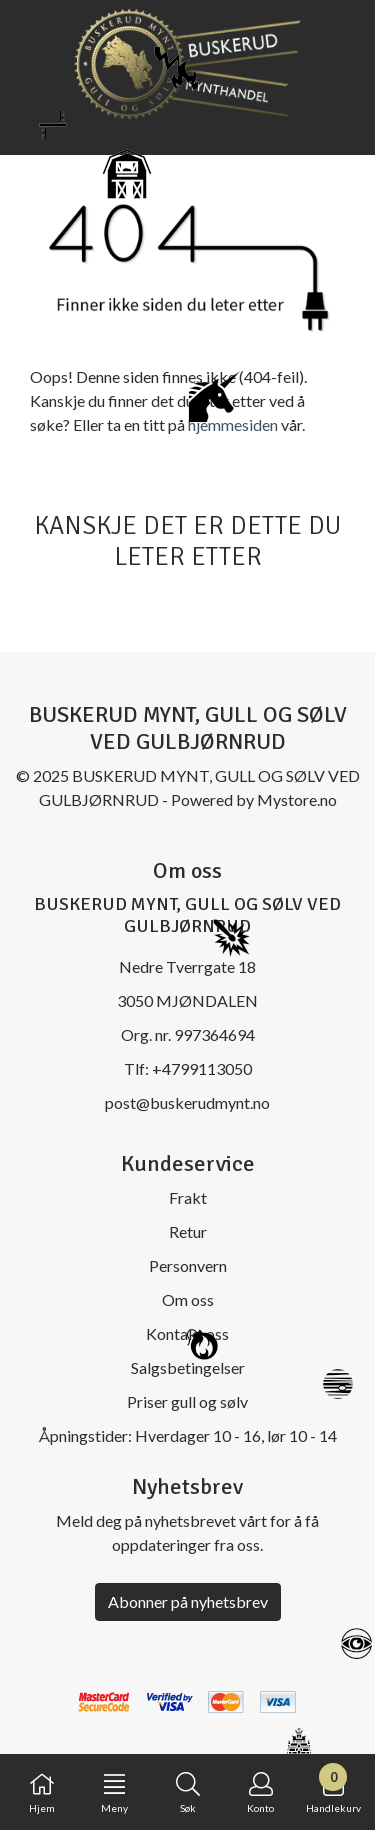 This screenshot has height=1830, width=375. What do you see at coordinates (127, 174) in the screenshot?
I see `access farm or agricultural features` at bounding box center [127, 174].